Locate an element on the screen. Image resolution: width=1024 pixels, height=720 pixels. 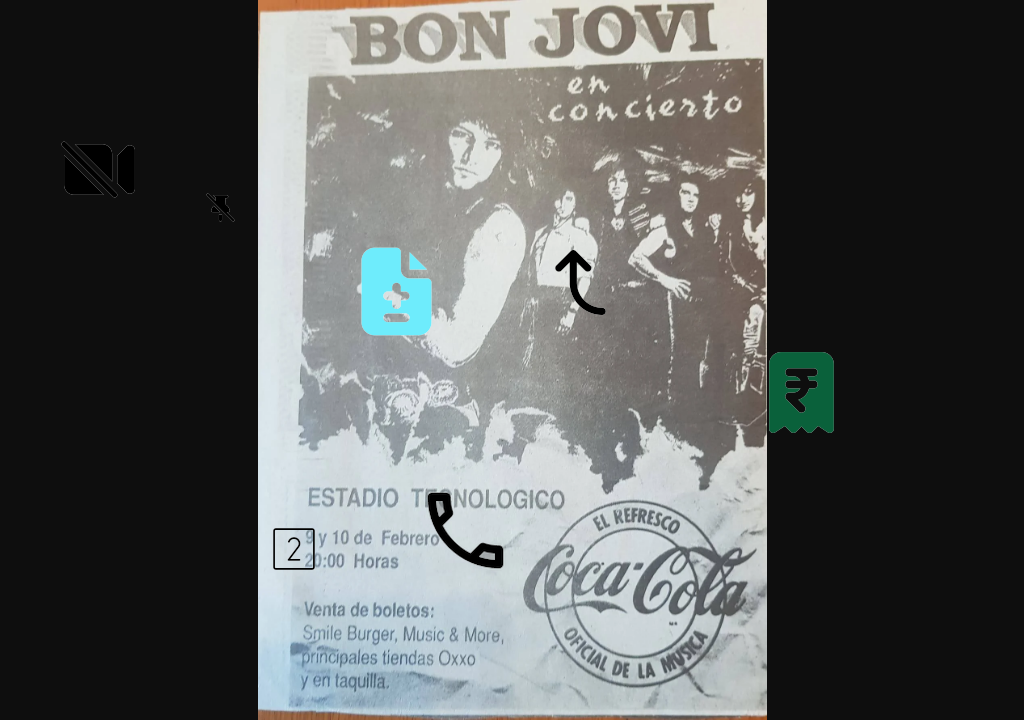
view file differences or changes is located at coordinates (396, 291).